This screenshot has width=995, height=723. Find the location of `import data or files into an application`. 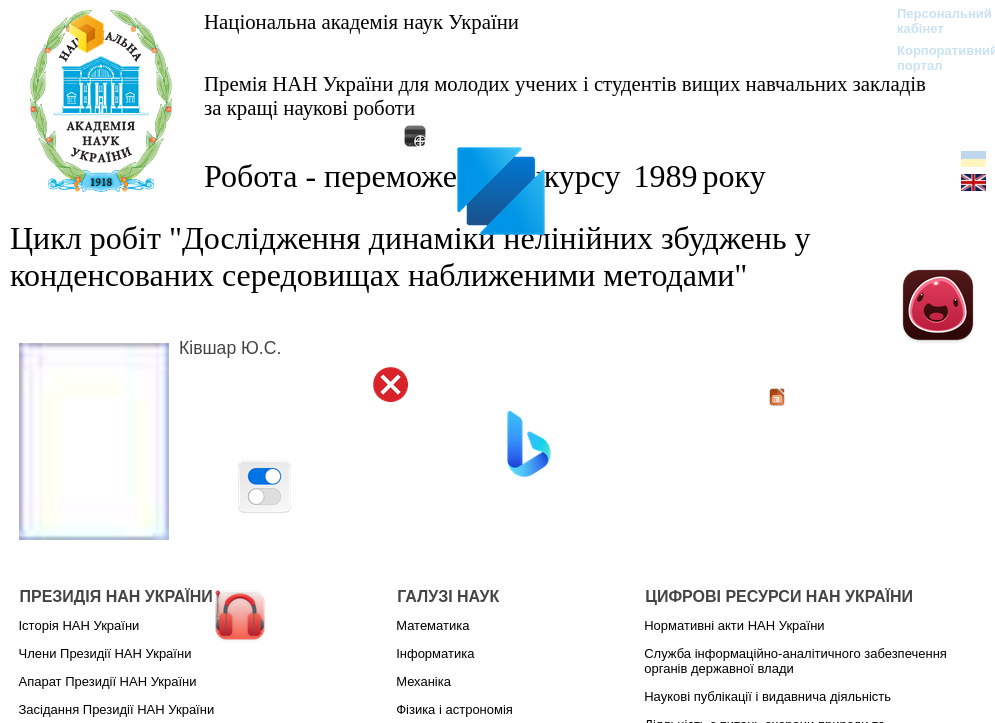

import data or files into an application is located at coordinates (86, 33).